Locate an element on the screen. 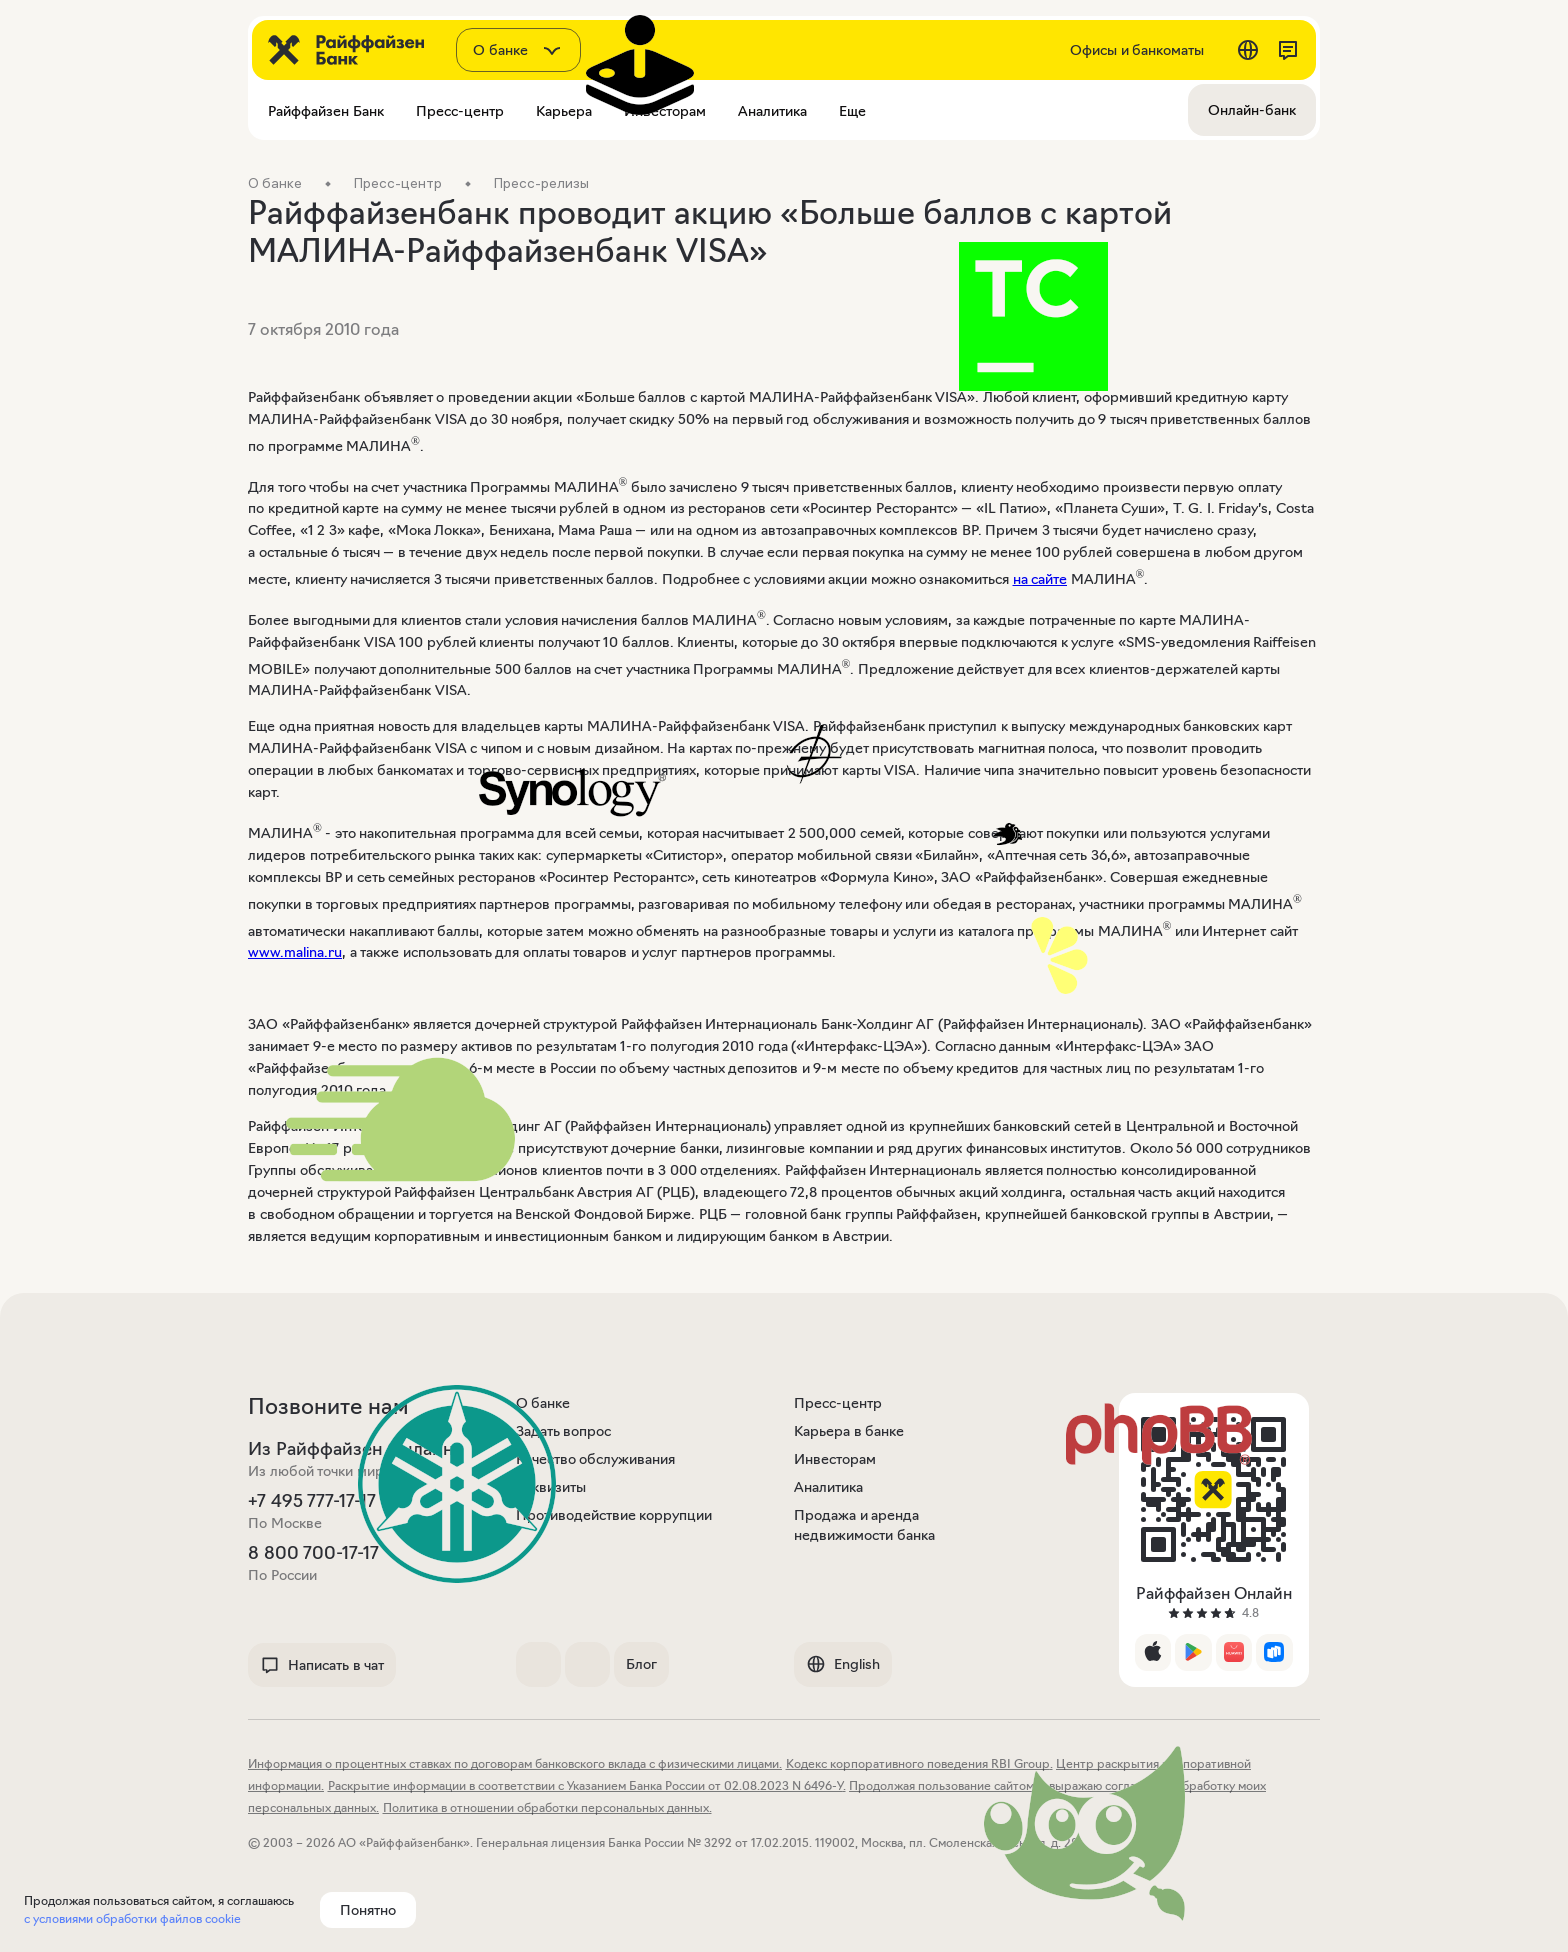 The image size is (1568, 1952). bevy game engine logo is located at coordinates (1007, 834).